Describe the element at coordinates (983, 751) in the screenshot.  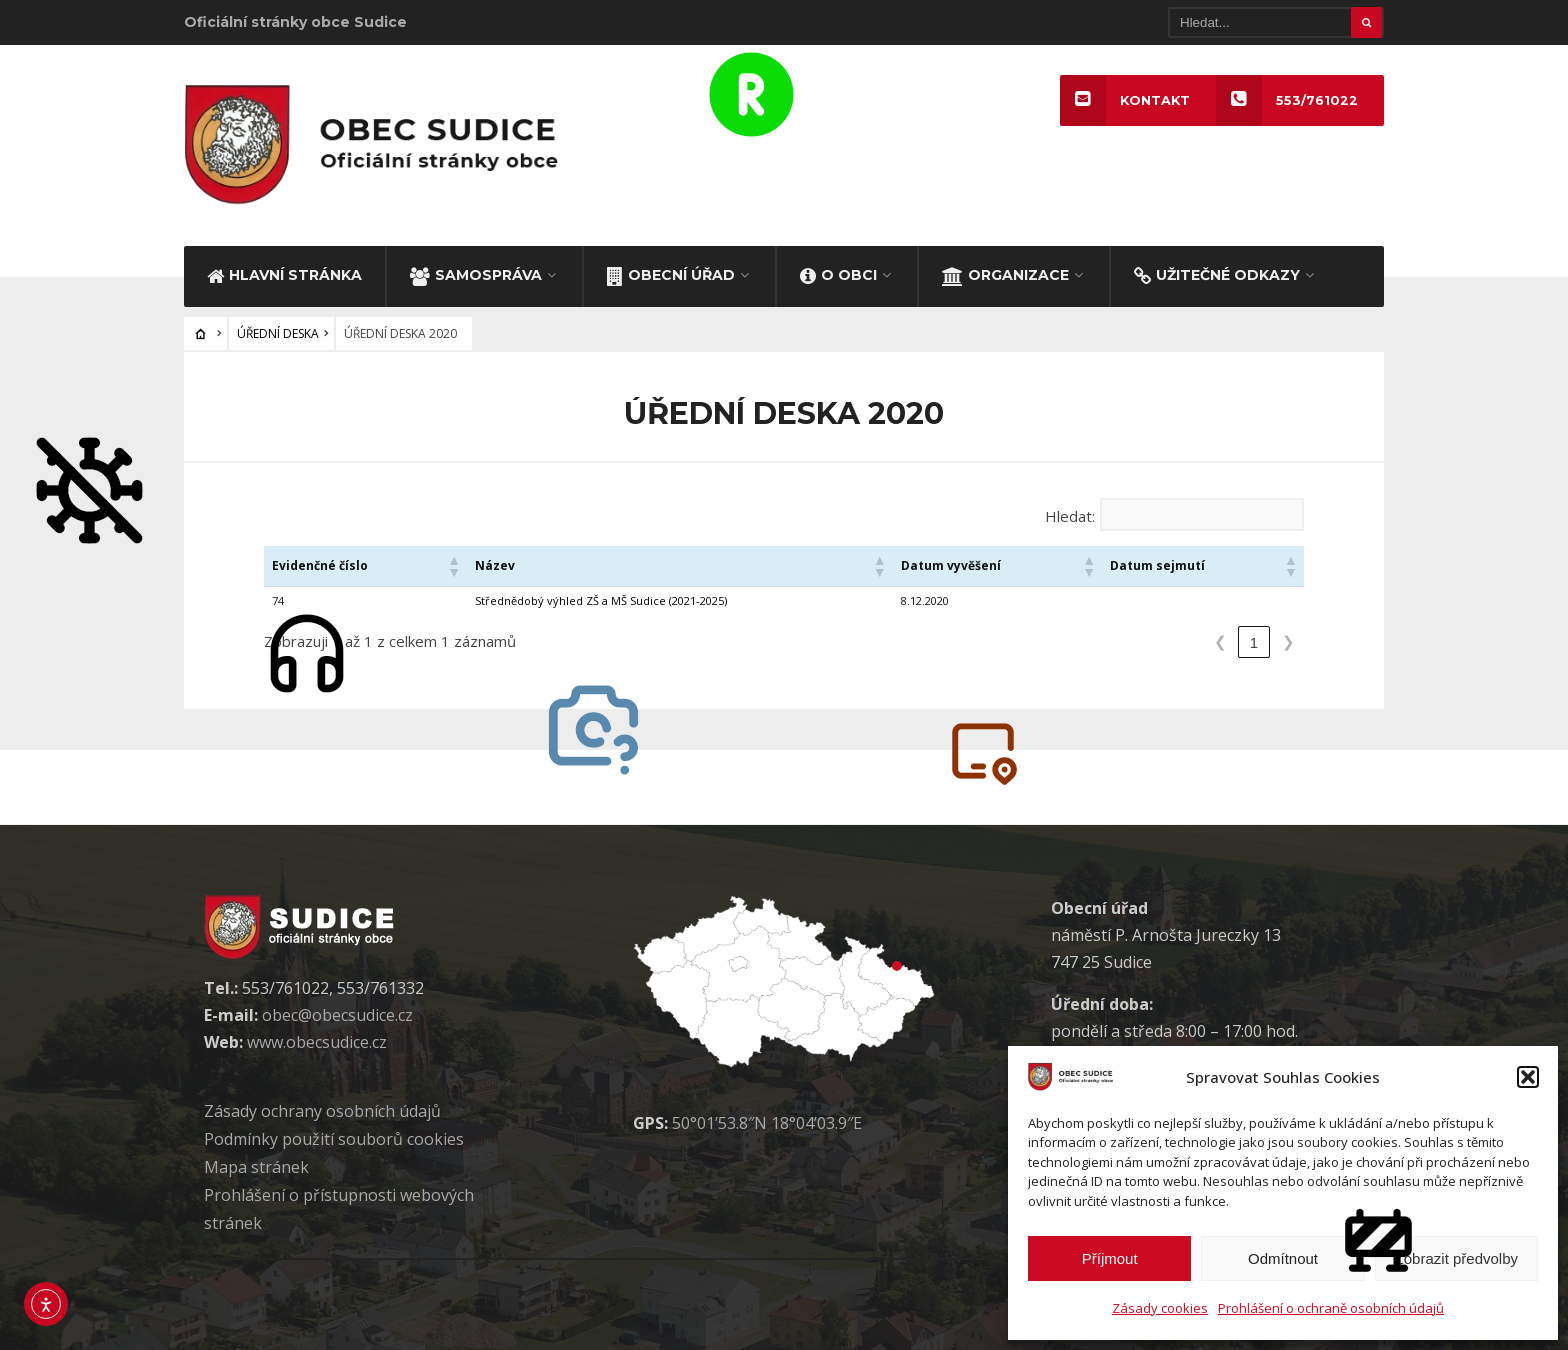
I see `pin a location on tablet display` at that location.